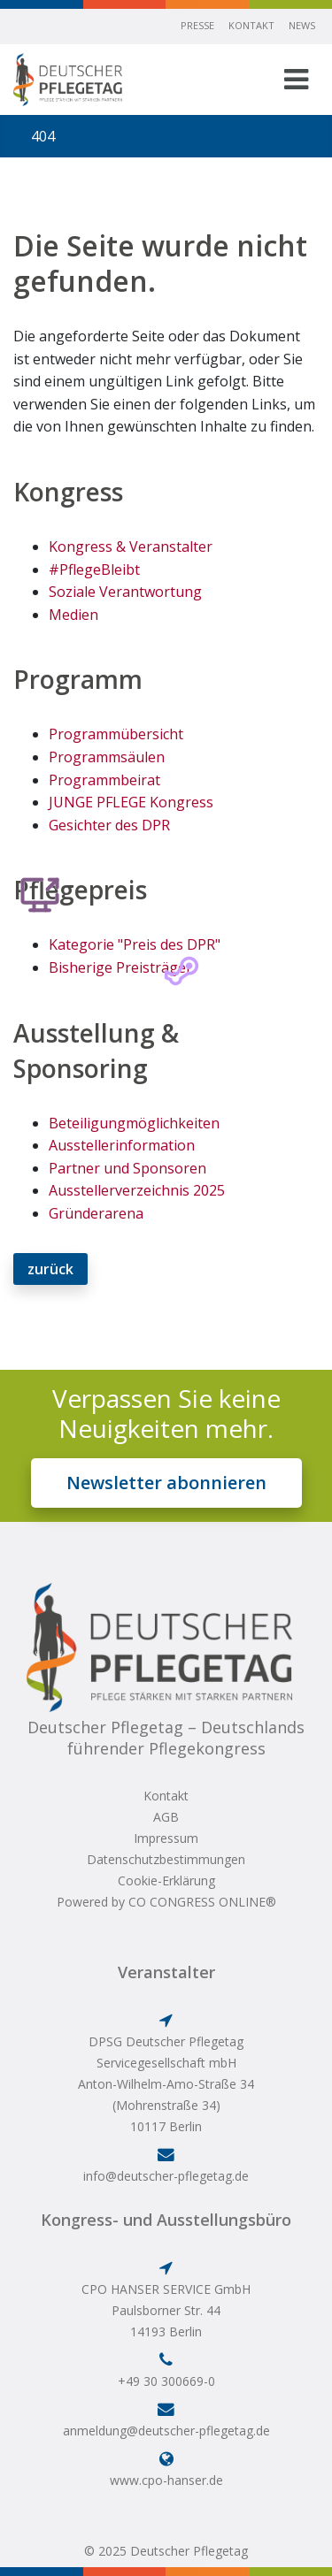 This screenshot has height=2576, width=332. I want to click on share your screen with others, so click(40, 895).